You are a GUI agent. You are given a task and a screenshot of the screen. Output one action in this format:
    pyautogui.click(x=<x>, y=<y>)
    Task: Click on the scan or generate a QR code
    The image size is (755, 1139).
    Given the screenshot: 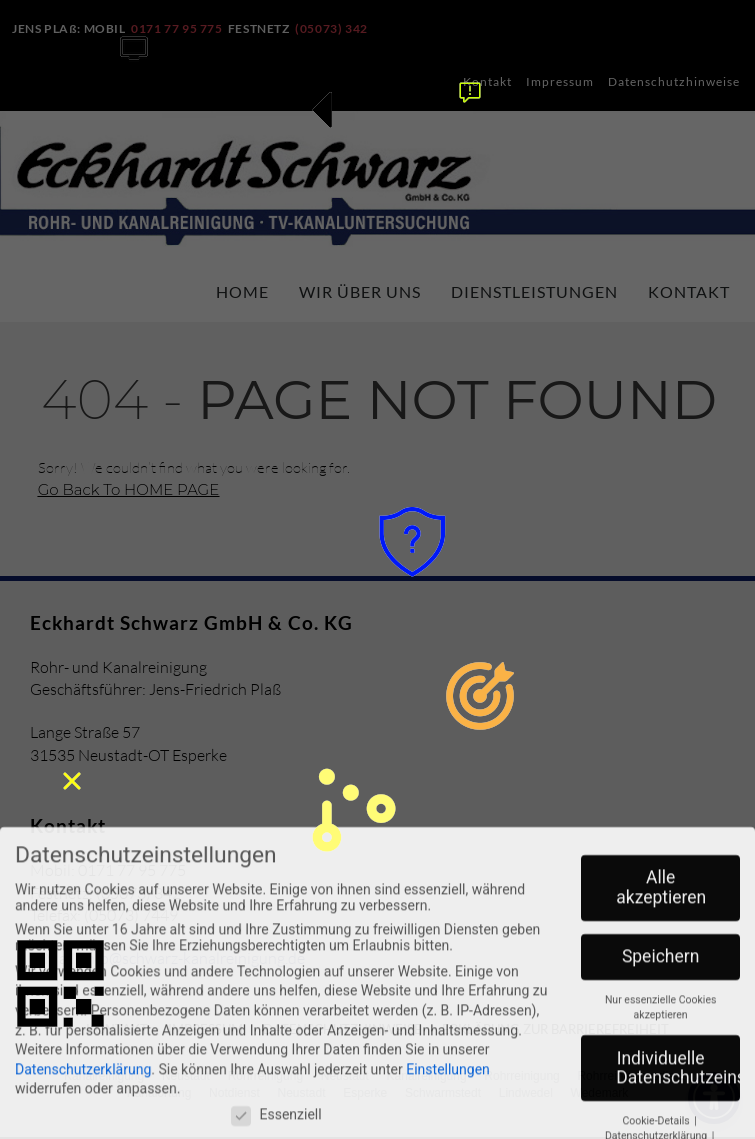 What is the action you would take?
    pyautogui.click(x=60, y=983)
    